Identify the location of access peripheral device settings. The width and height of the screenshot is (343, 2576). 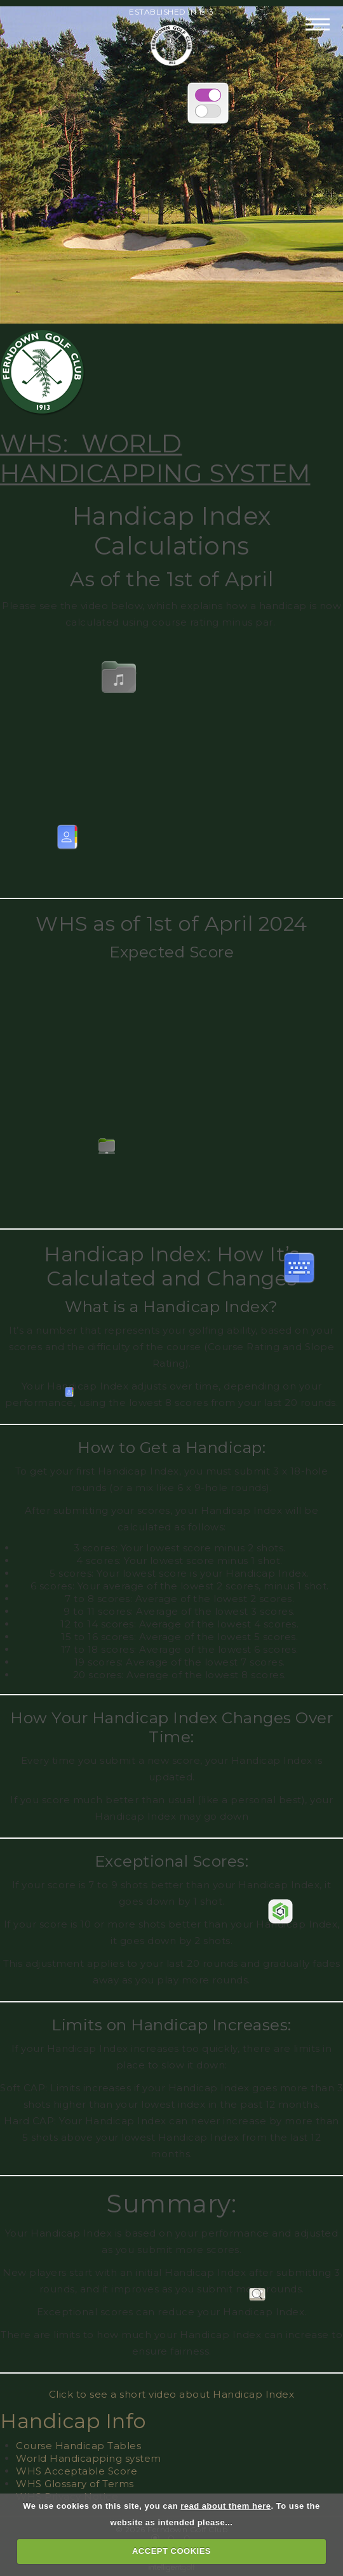
(299, 1268).